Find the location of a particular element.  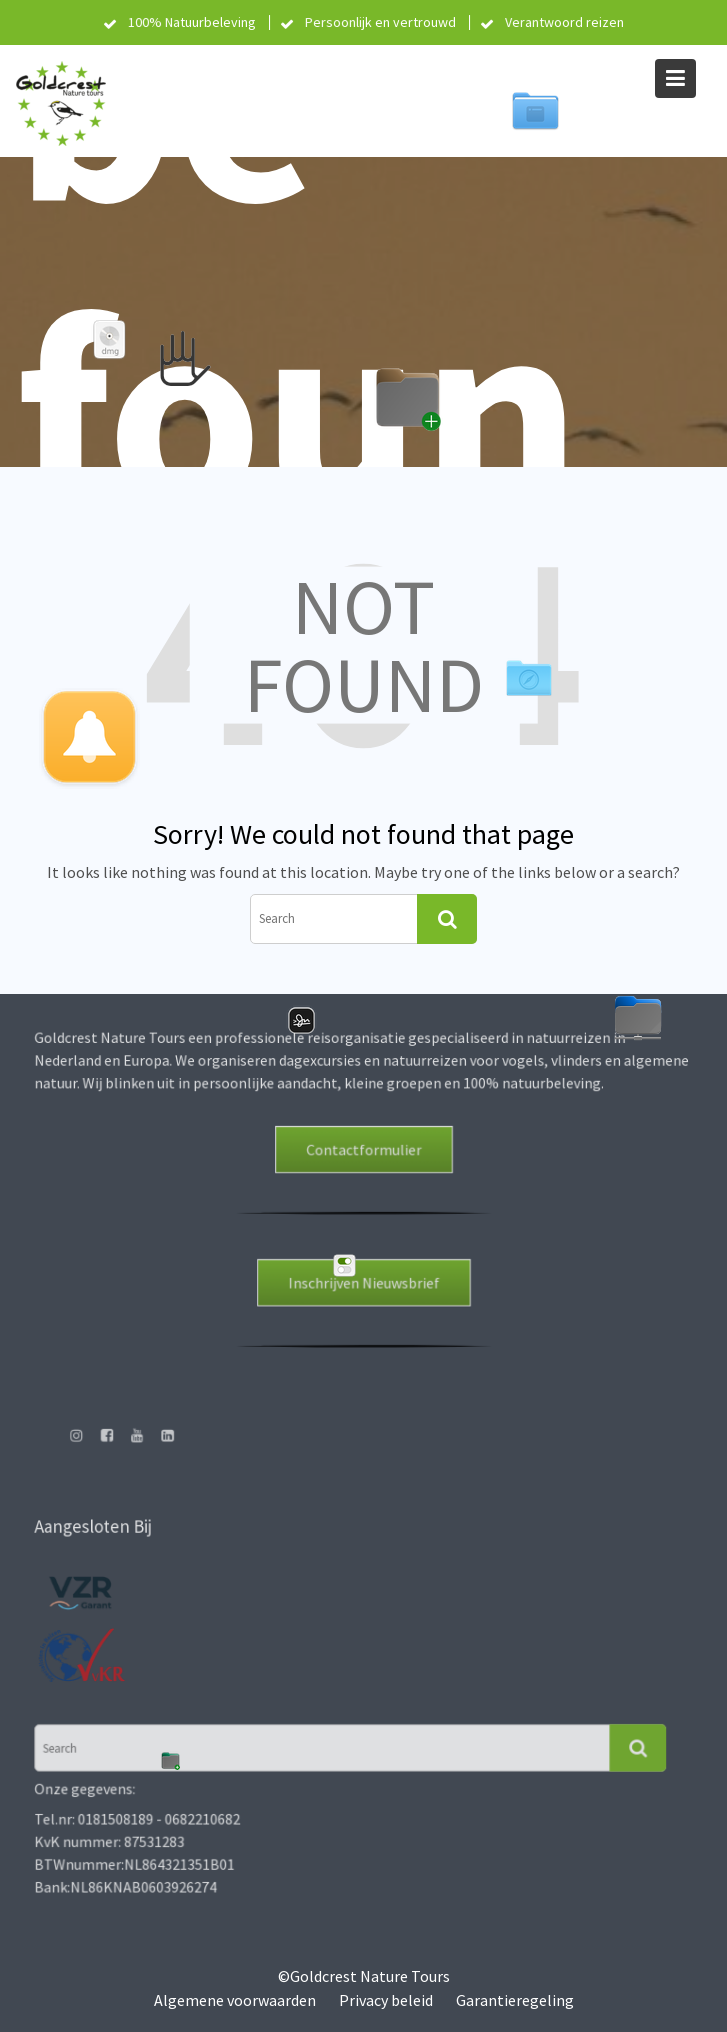

open or mount a macOS disk image file is located at coordinates (109, 339).